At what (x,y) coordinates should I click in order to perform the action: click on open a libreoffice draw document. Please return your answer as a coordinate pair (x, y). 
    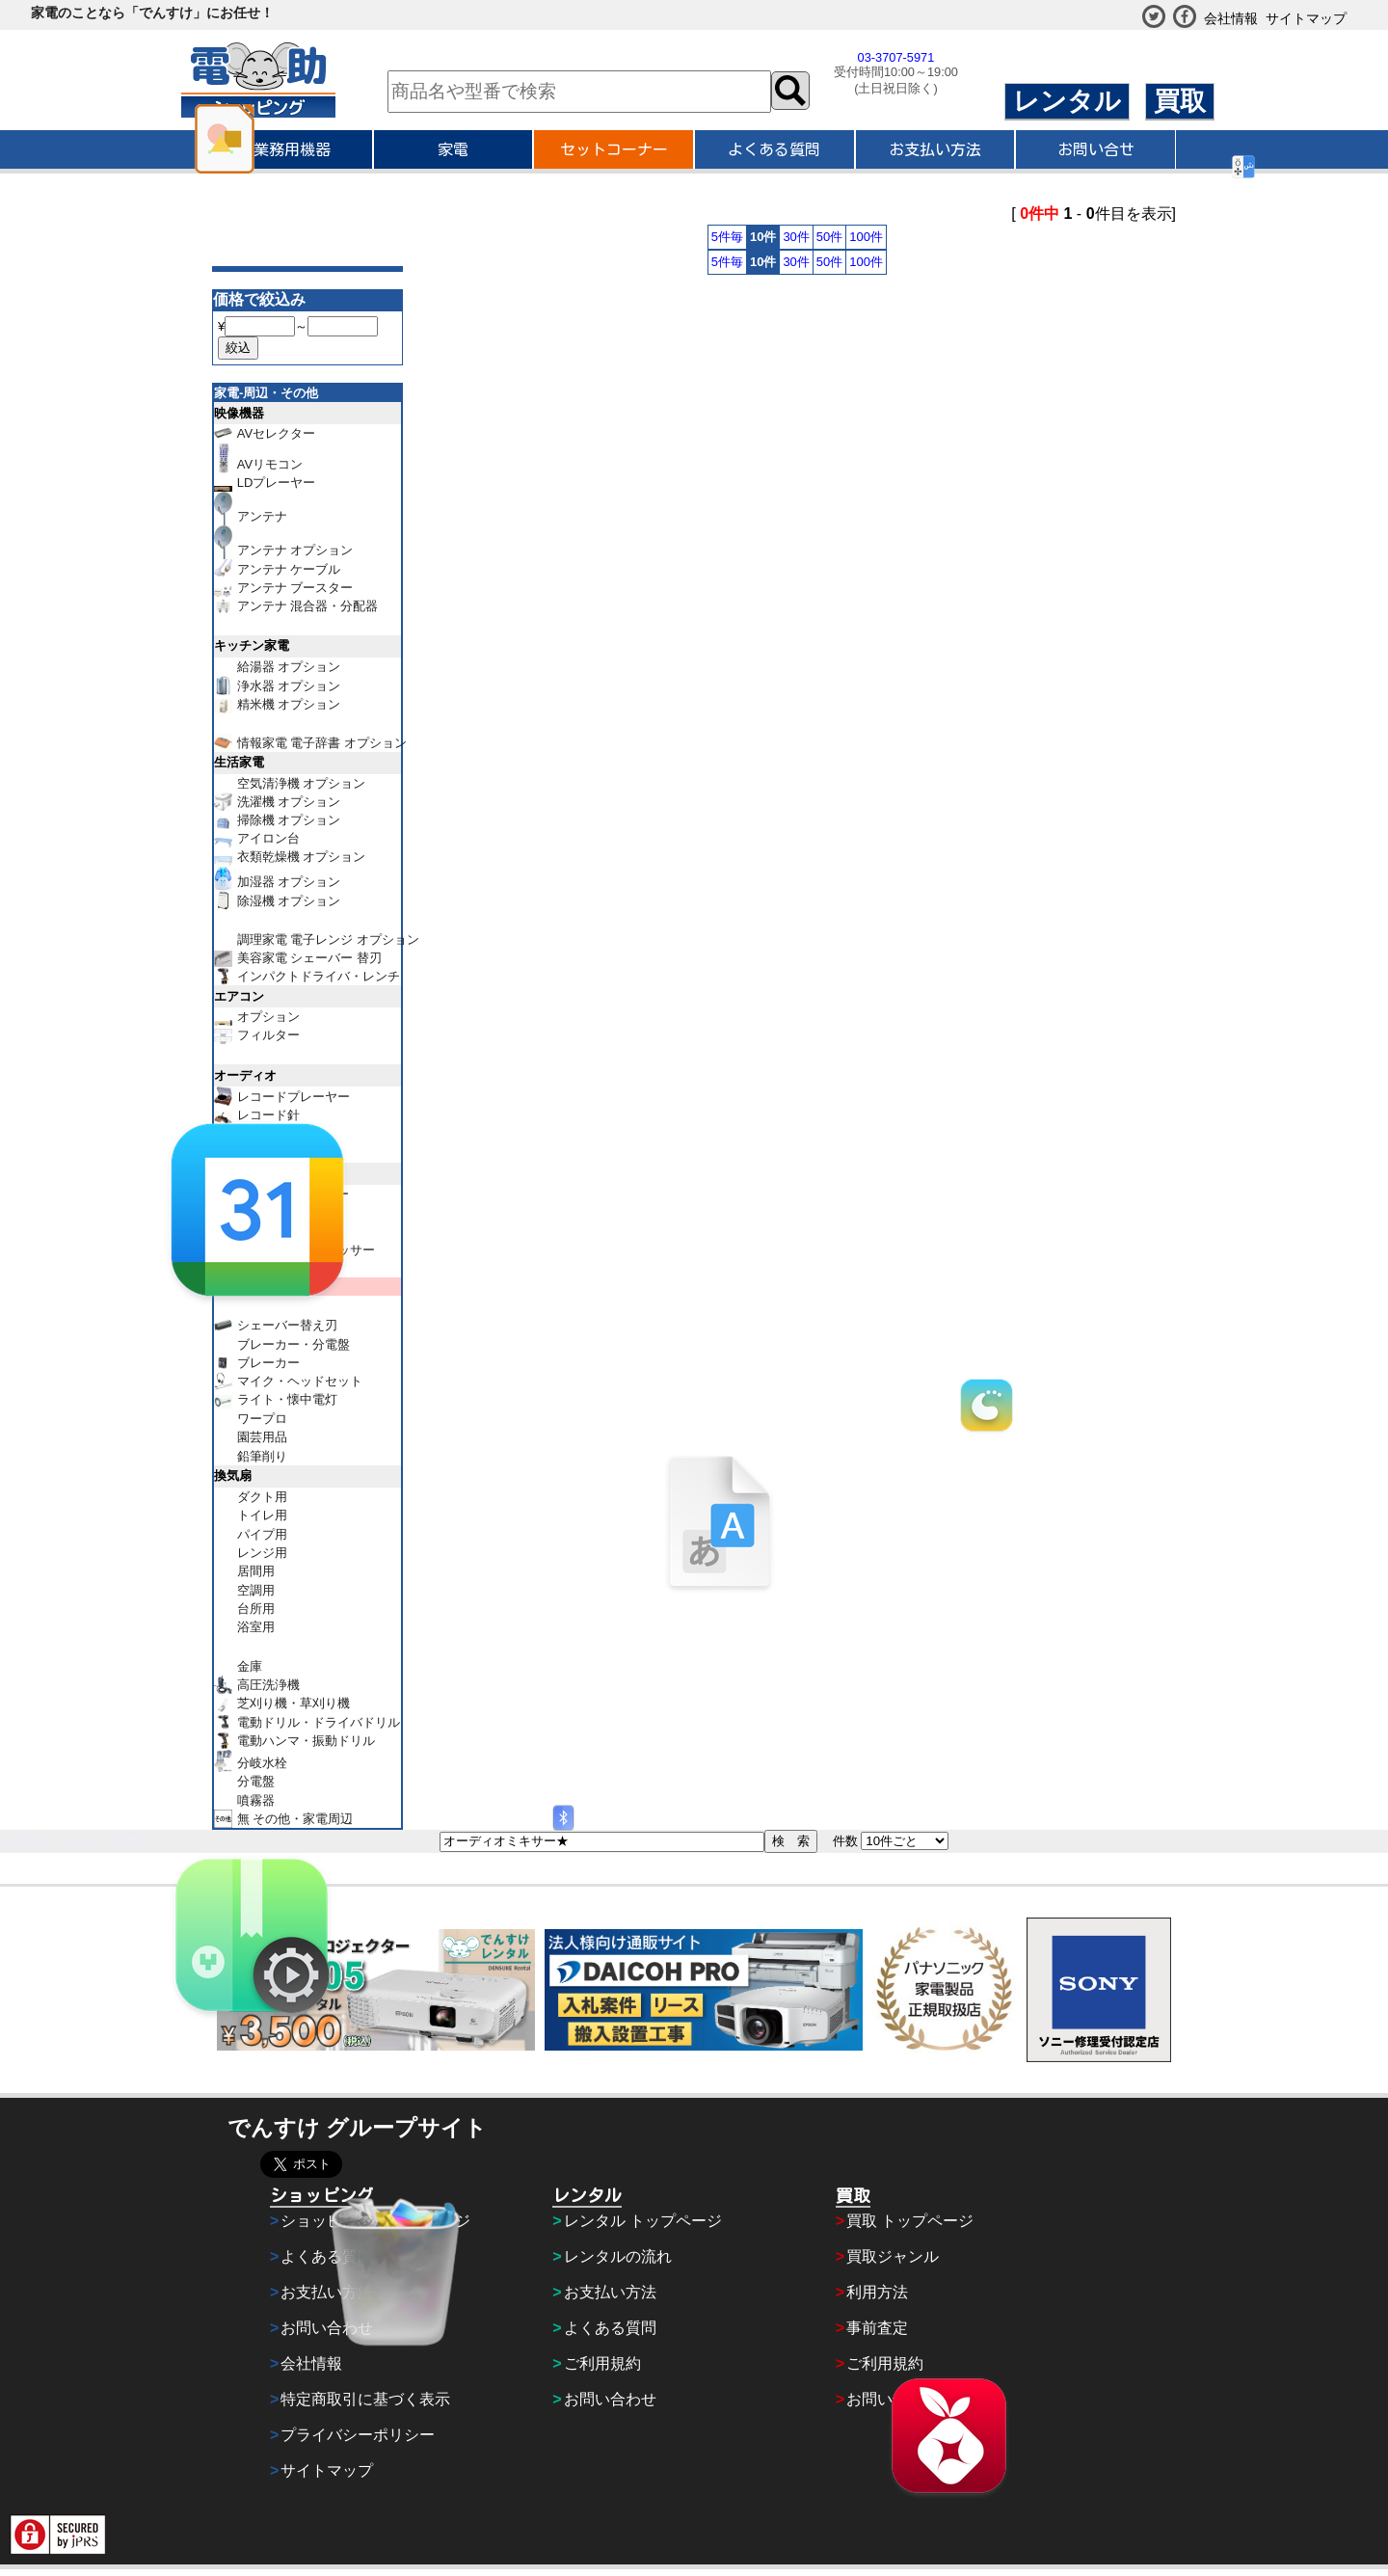
    Looking at the image, I should click on (225, 139).